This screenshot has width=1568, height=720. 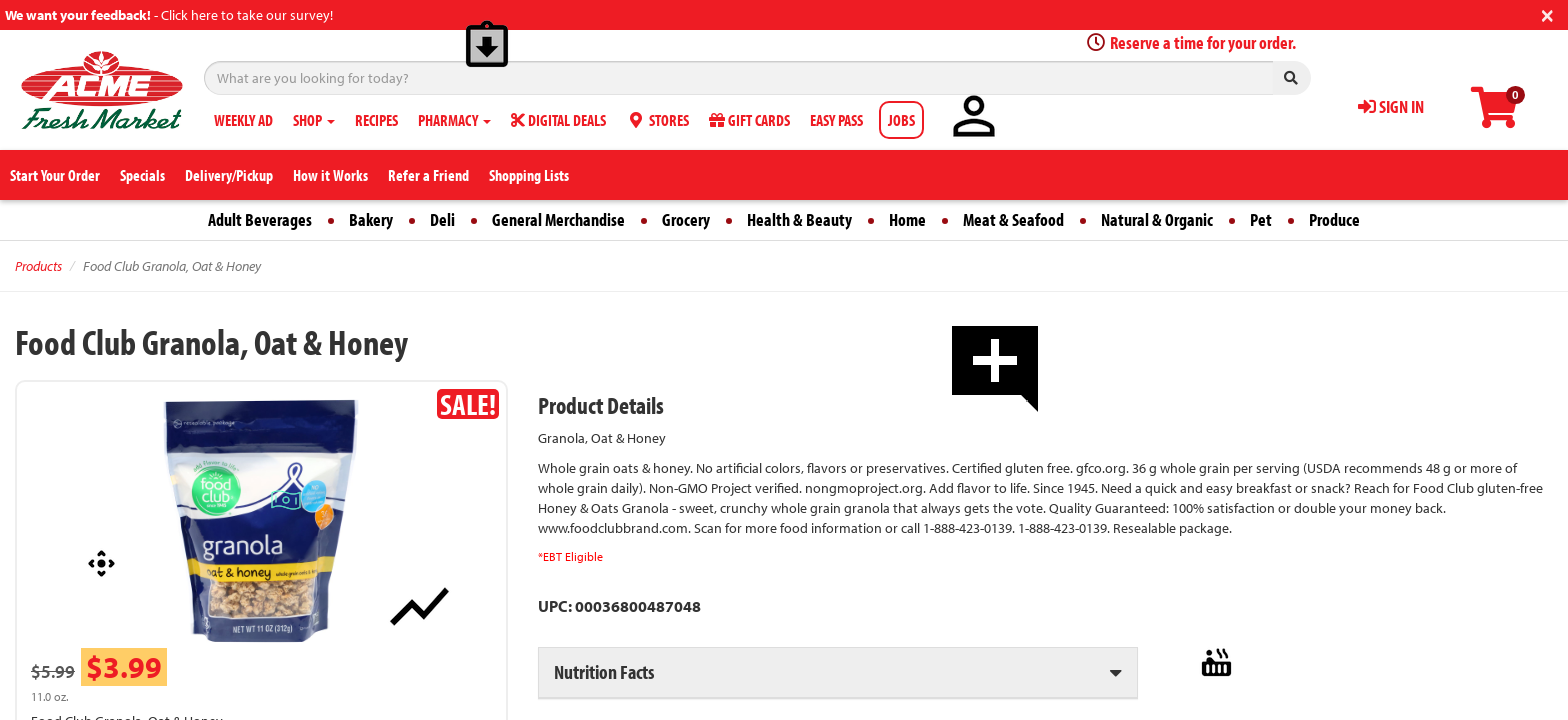 I want to click on view payment or transaction details, so click(x=286, y=500).